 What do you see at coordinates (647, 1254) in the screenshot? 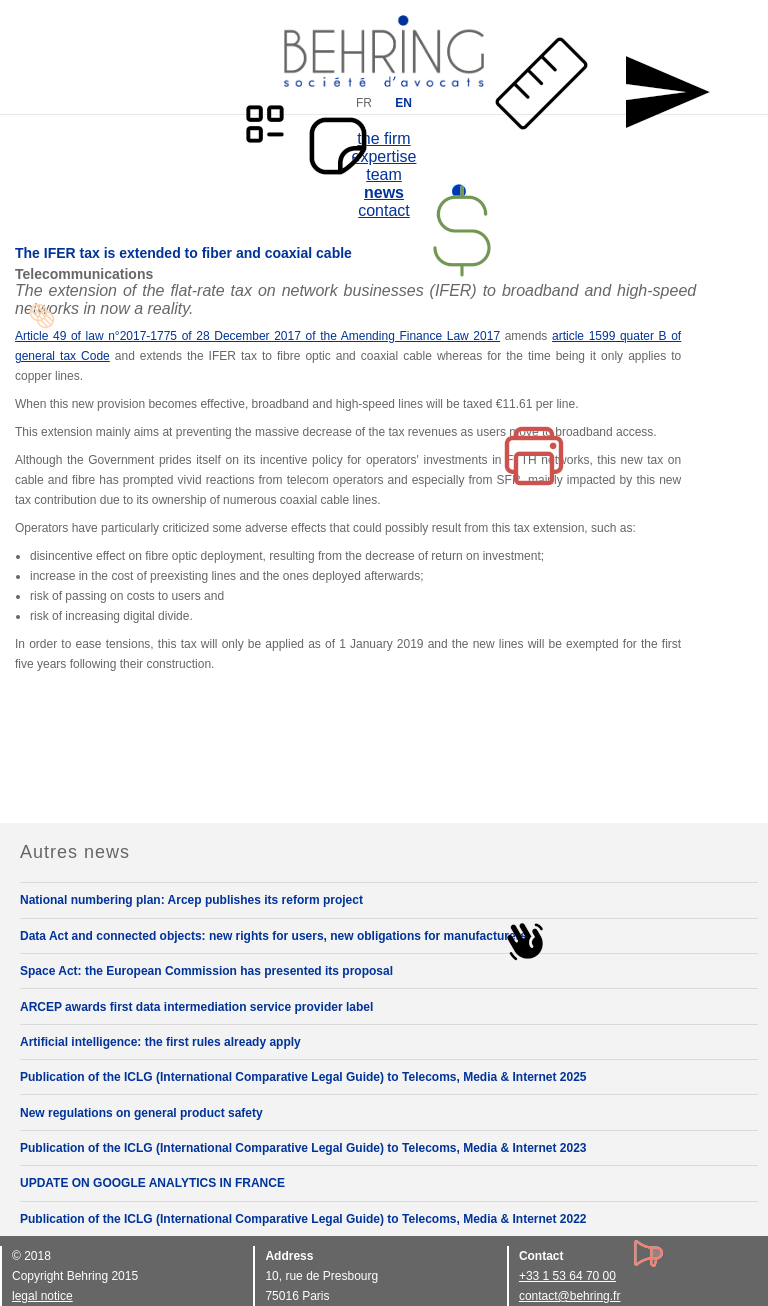
I see `make an announcement` at bounding box center [647, 1254].